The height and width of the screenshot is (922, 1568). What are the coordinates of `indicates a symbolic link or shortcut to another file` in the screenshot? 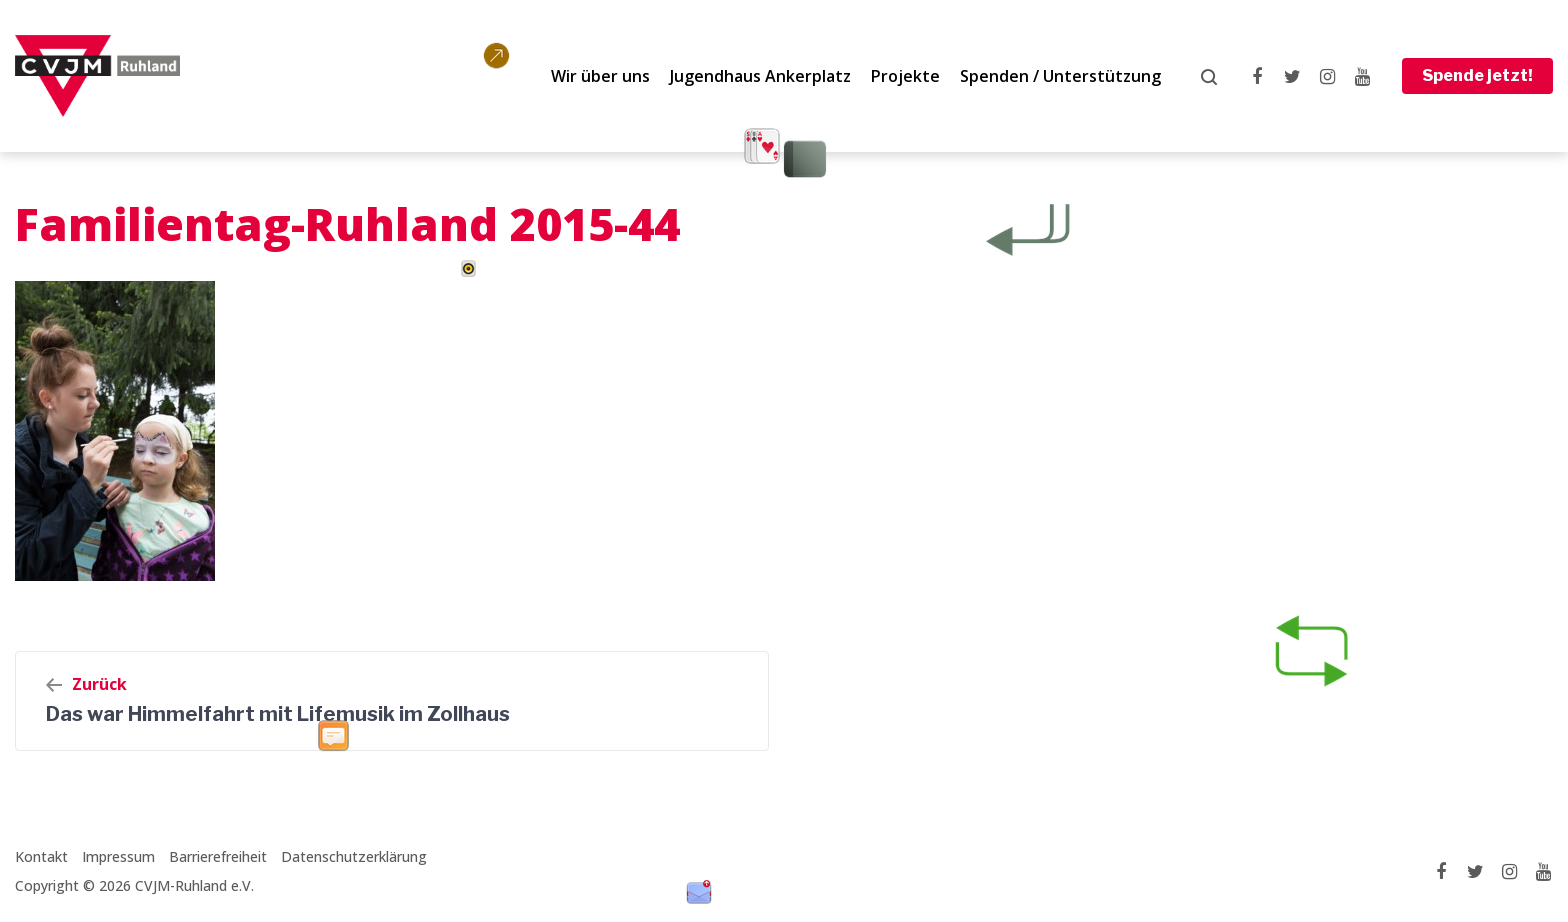 It's located at (496, 55).